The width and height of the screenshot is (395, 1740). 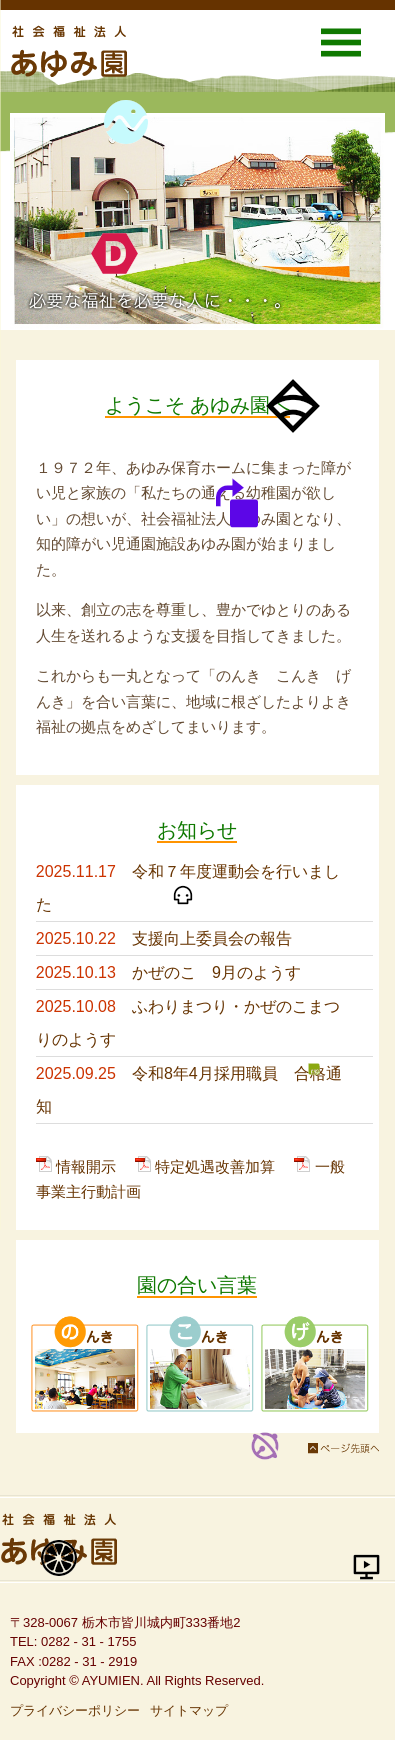 I want to click on start a slideshow presentation, so click(x=366, y=1566).